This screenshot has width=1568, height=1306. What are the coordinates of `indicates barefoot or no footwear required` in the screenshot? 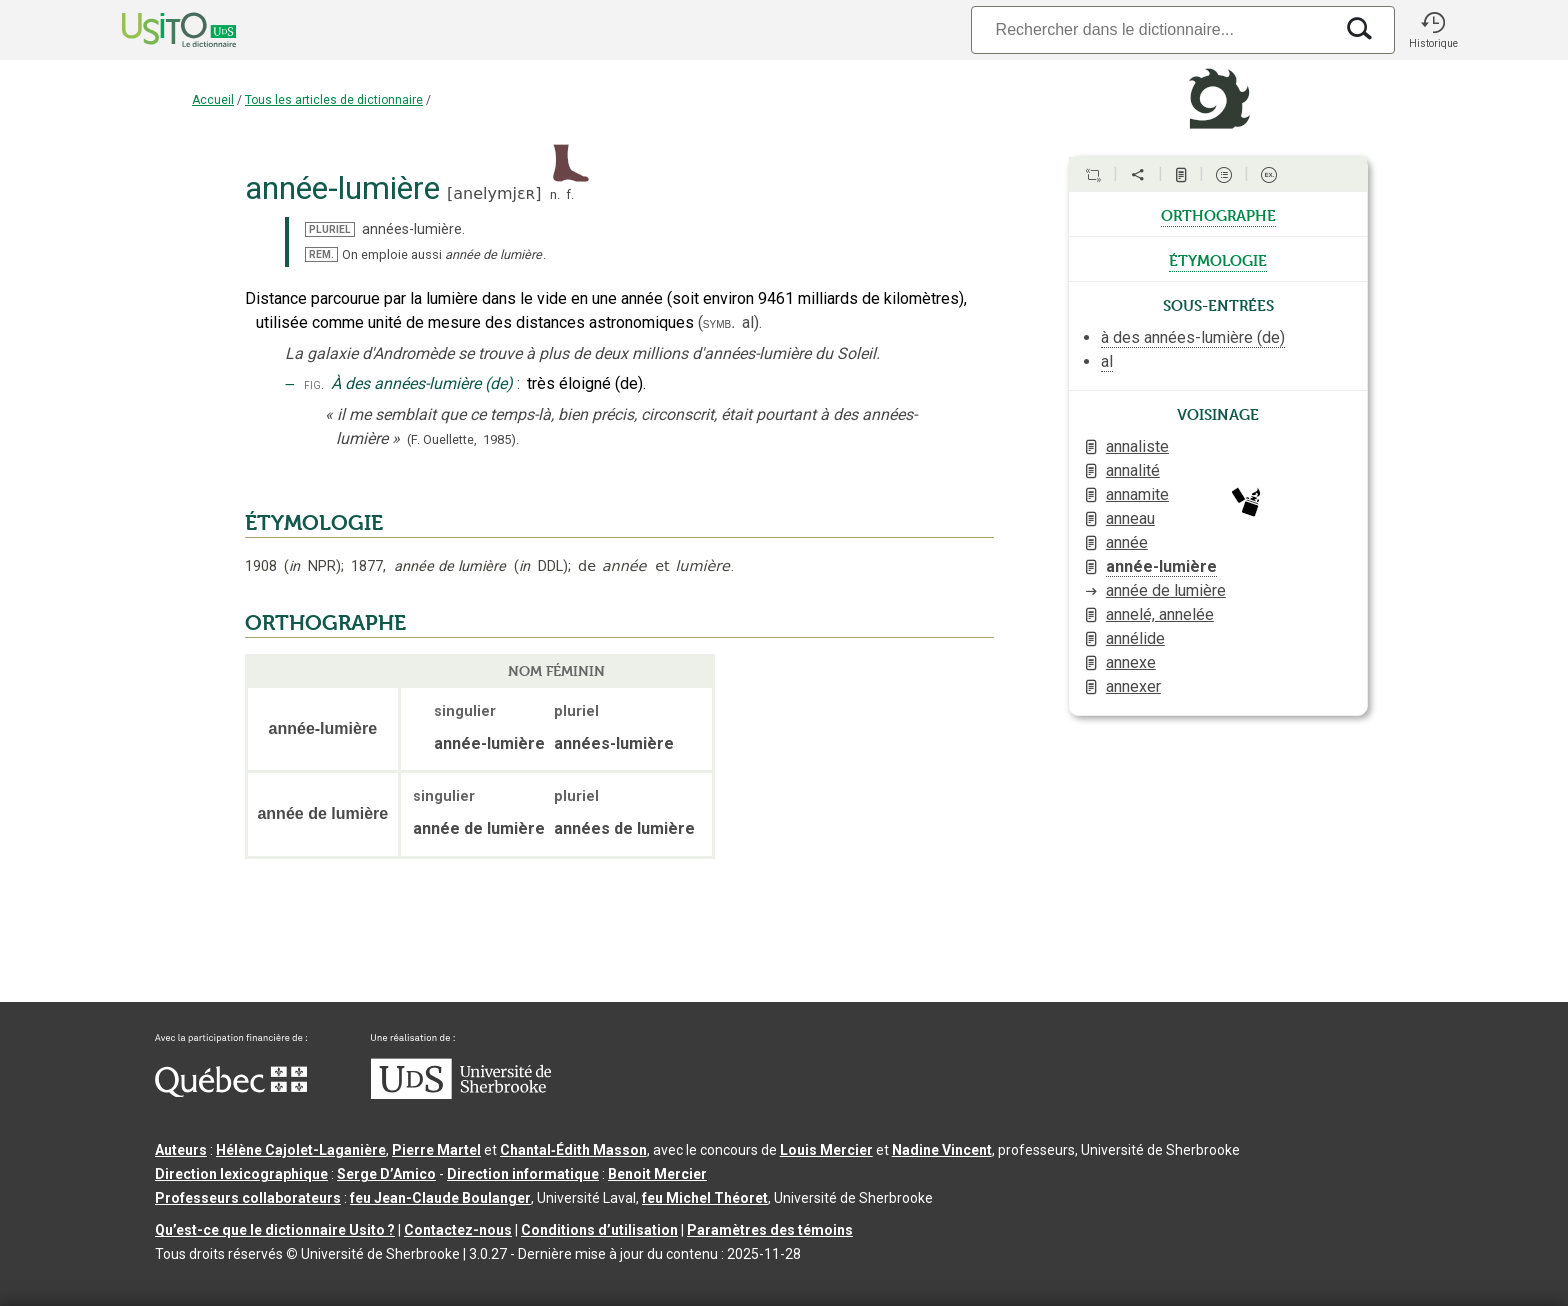 It's located at (570, 163).